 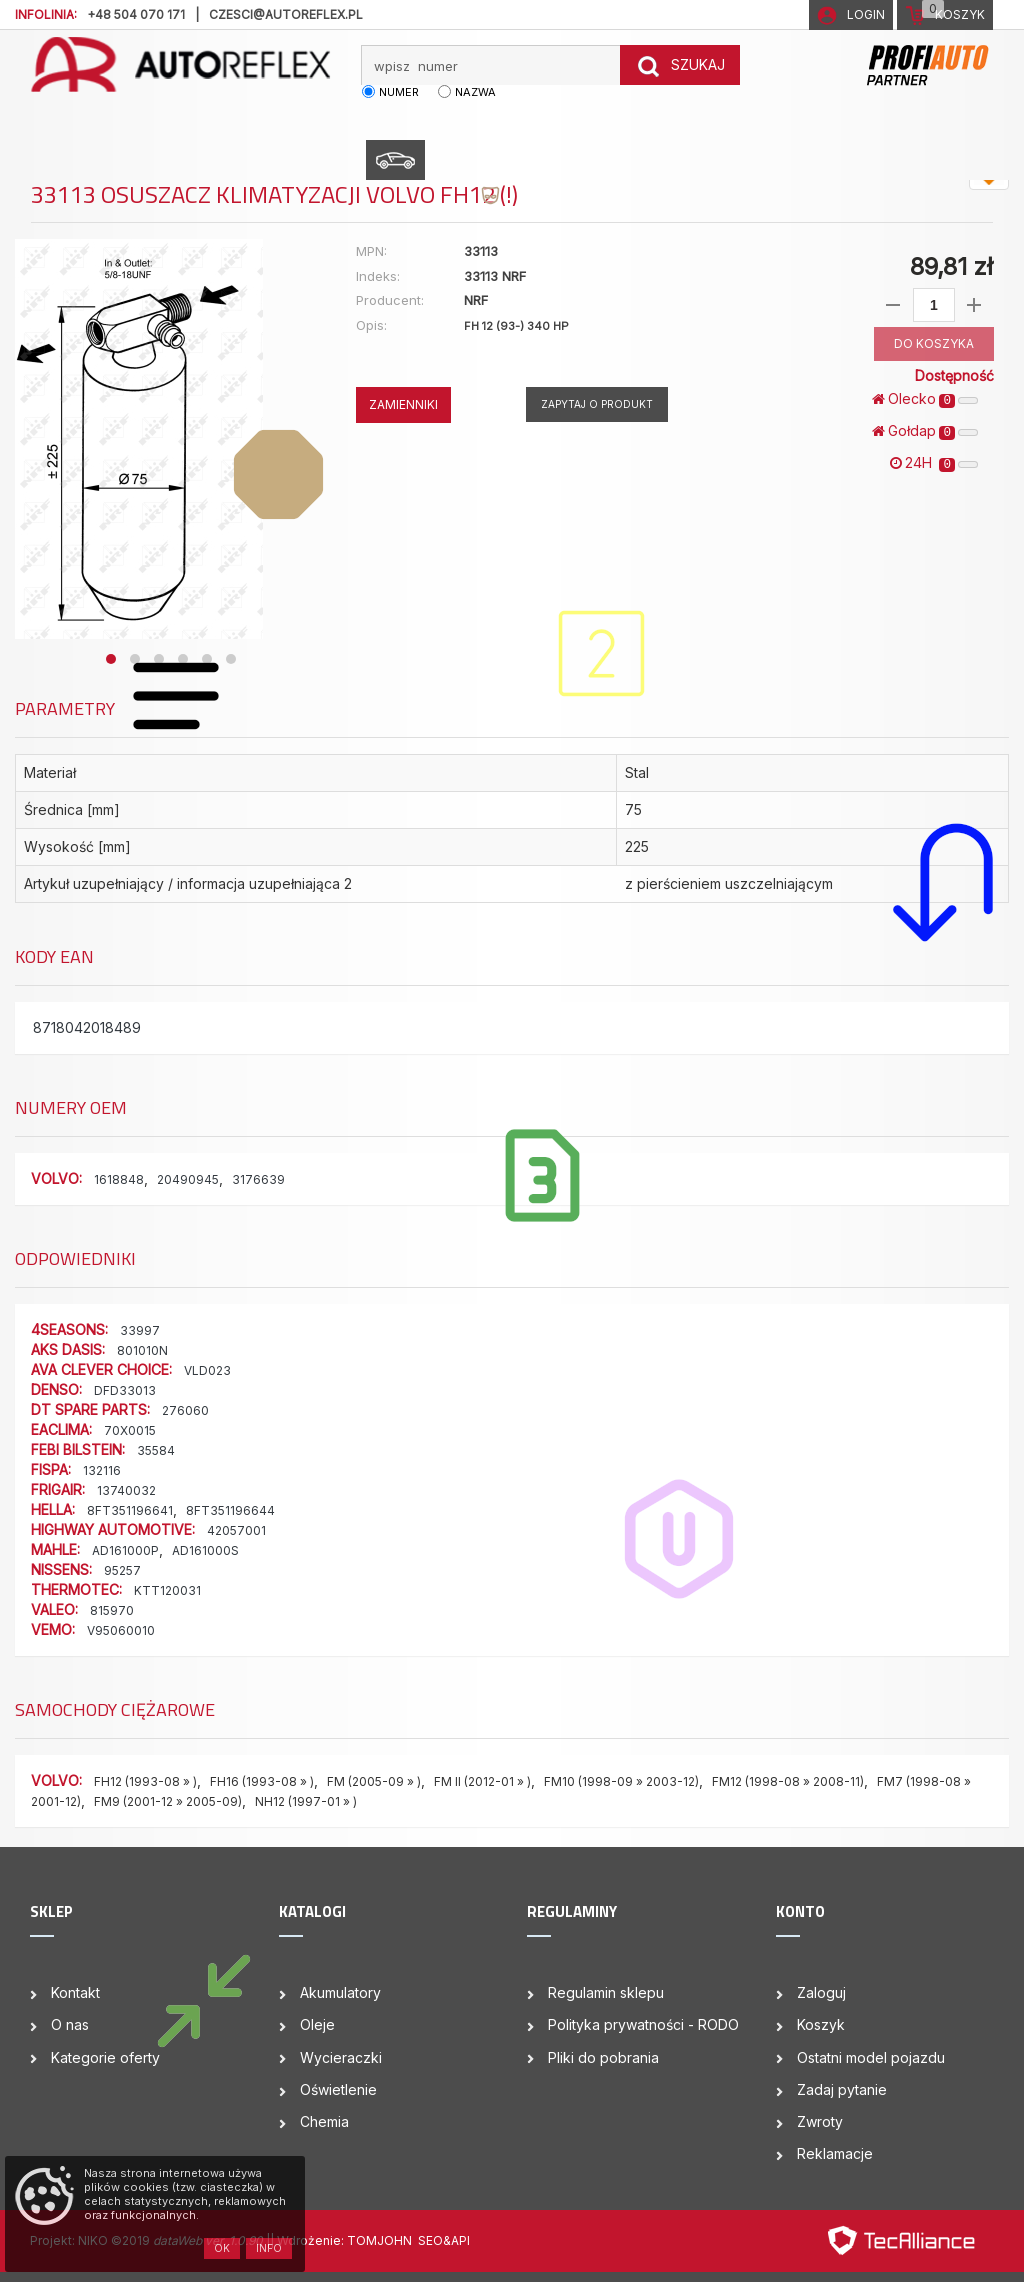 What do you see at coordinates (278, 474) in the screenshot?
I see `indicates a stop or blocking action` at bounding box center [278, 474].